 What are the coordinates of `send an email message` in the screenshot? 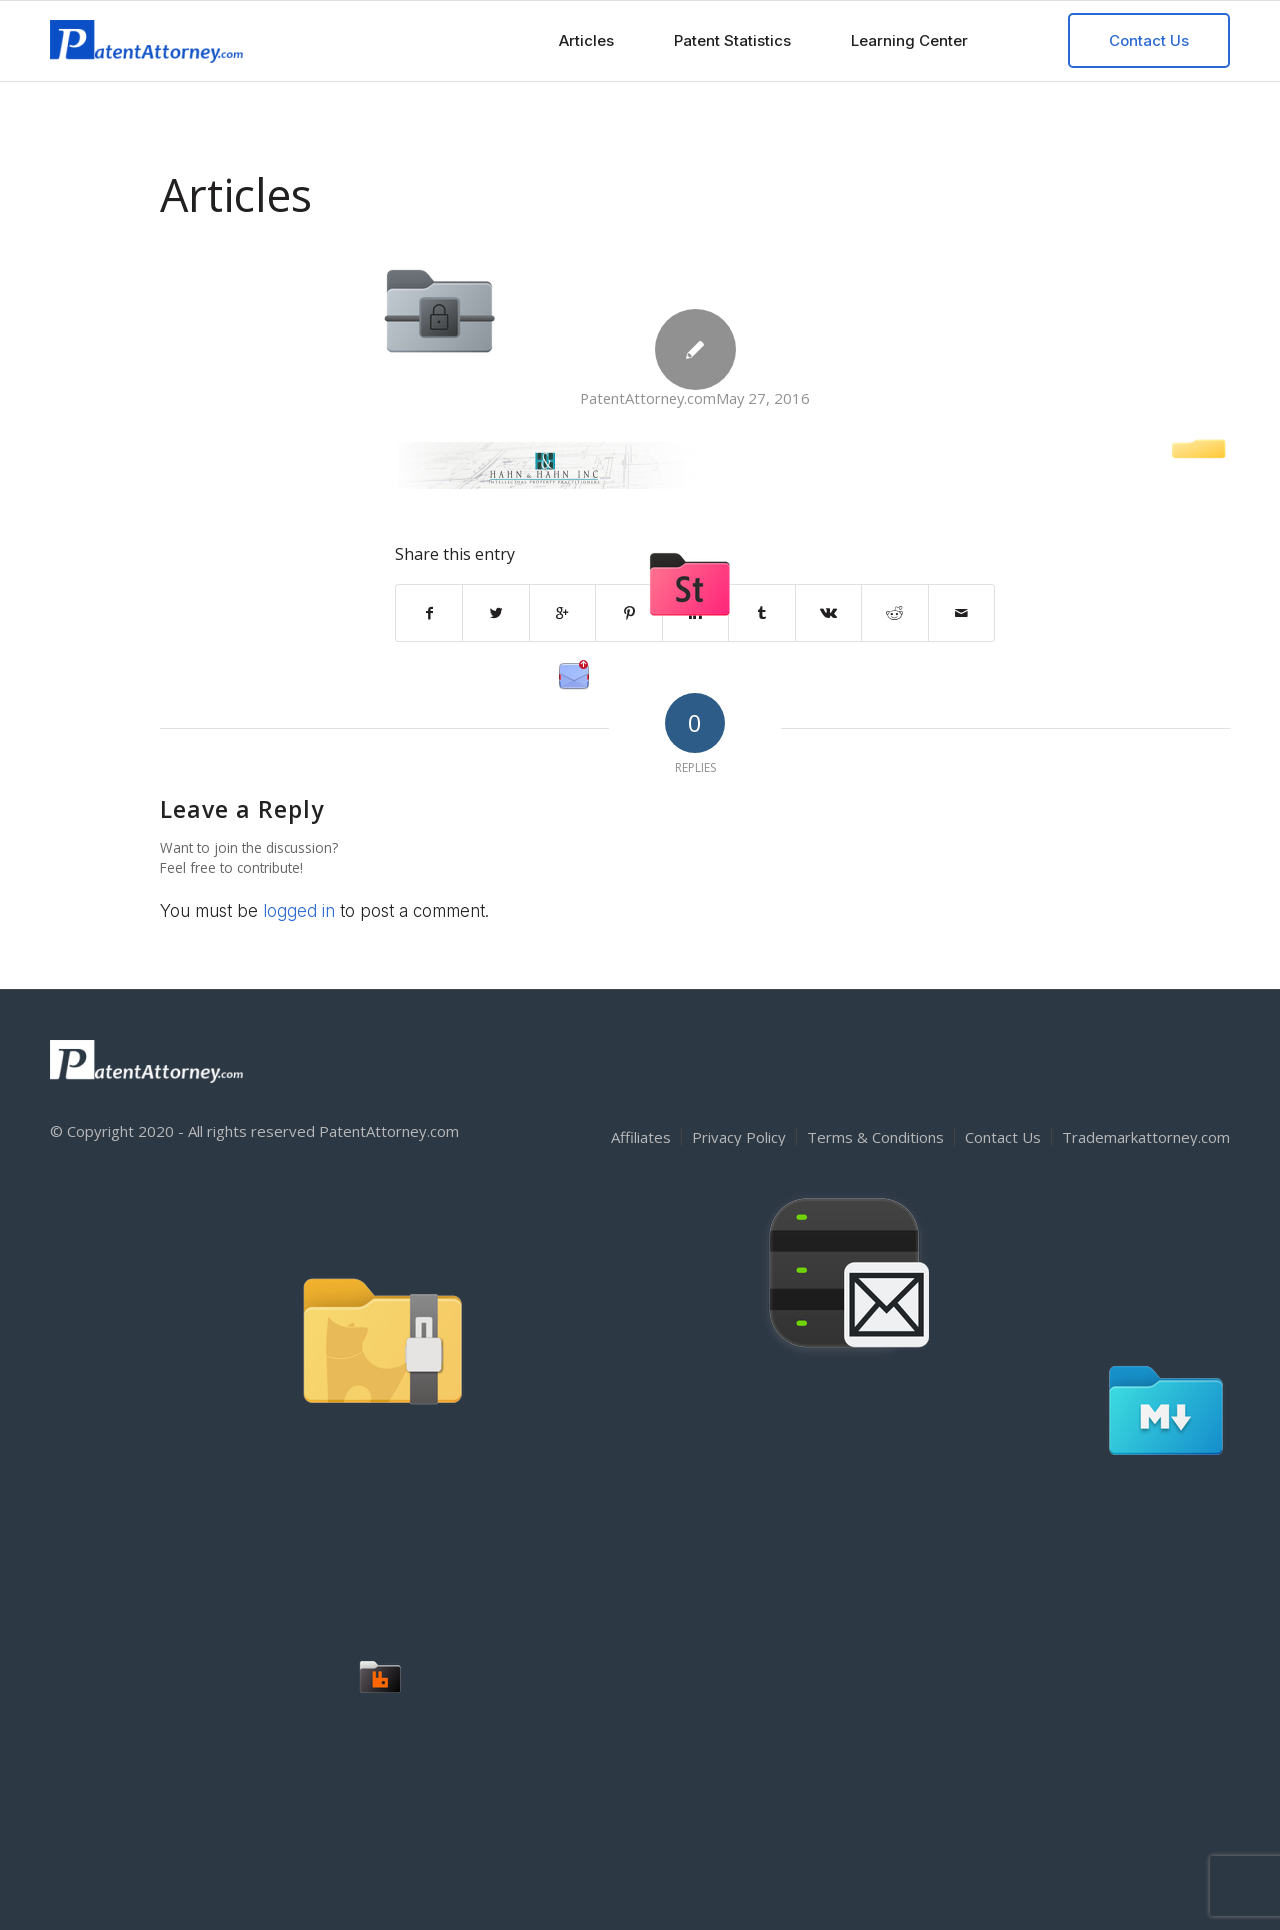 It's located at (574, 676).